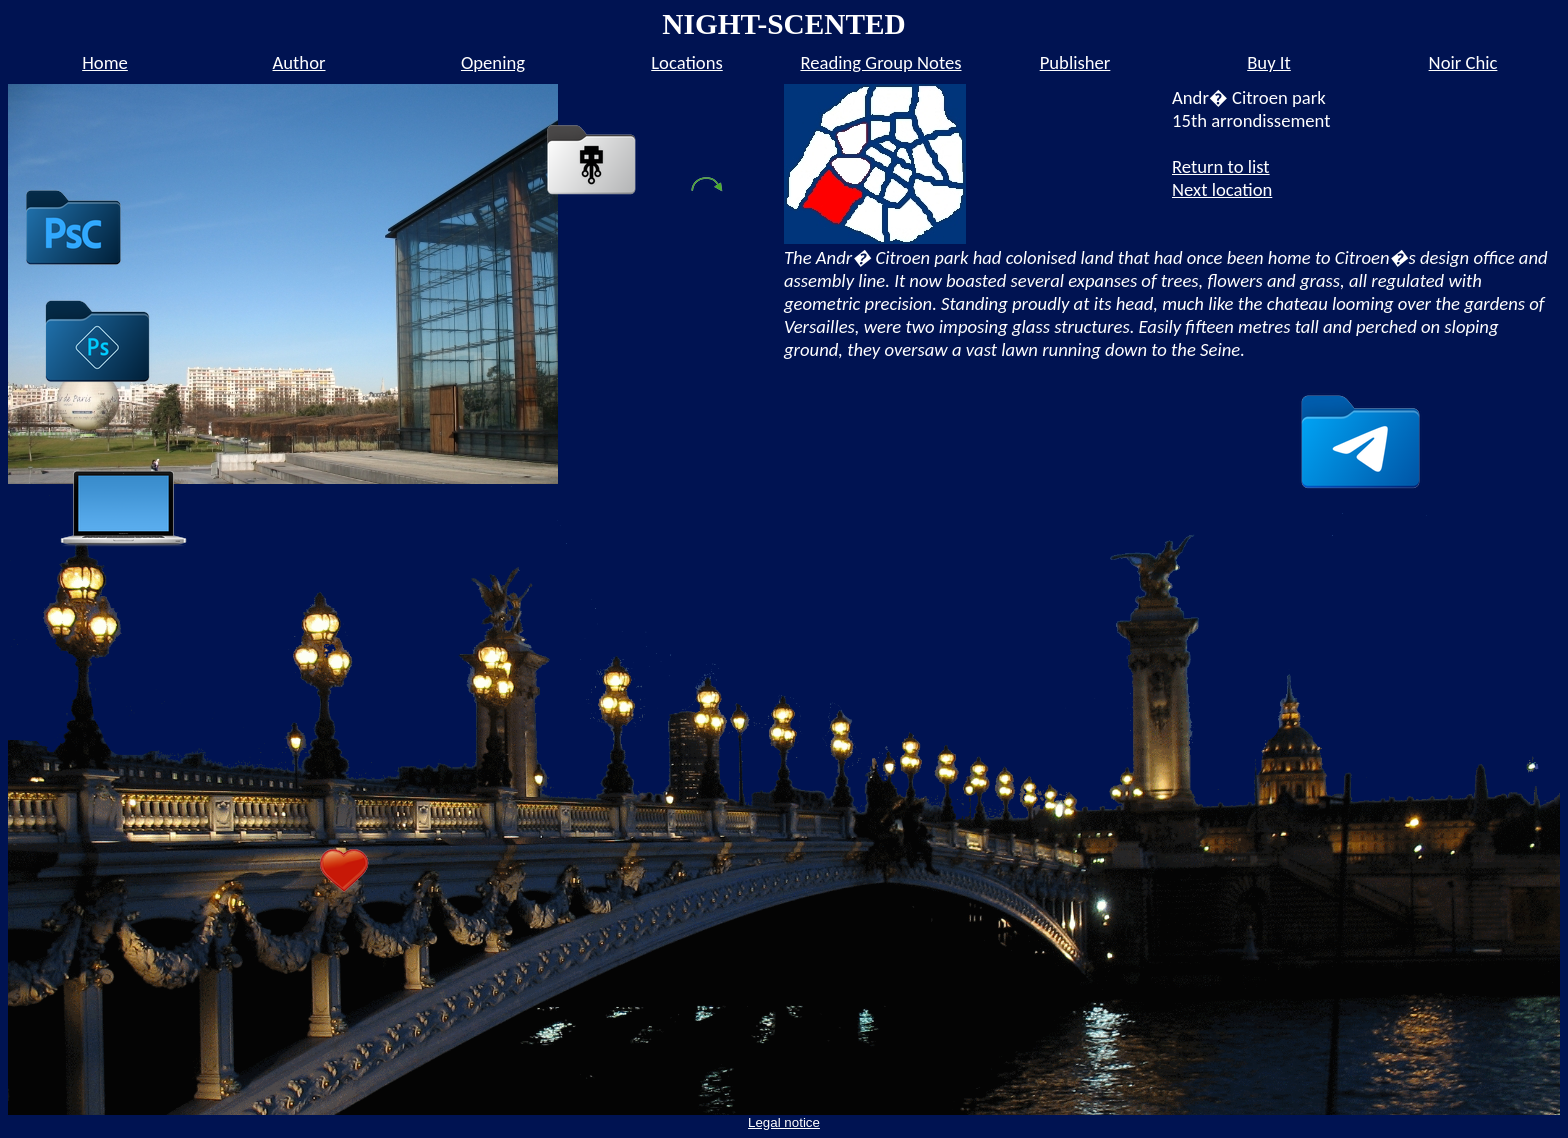 The height and width of the screenshot is (1138, 1568). What do you see at coordinates (123, 506) in the screenshot?
I see `represents this macbook pro in system settings` at bounding box center [123, 506].